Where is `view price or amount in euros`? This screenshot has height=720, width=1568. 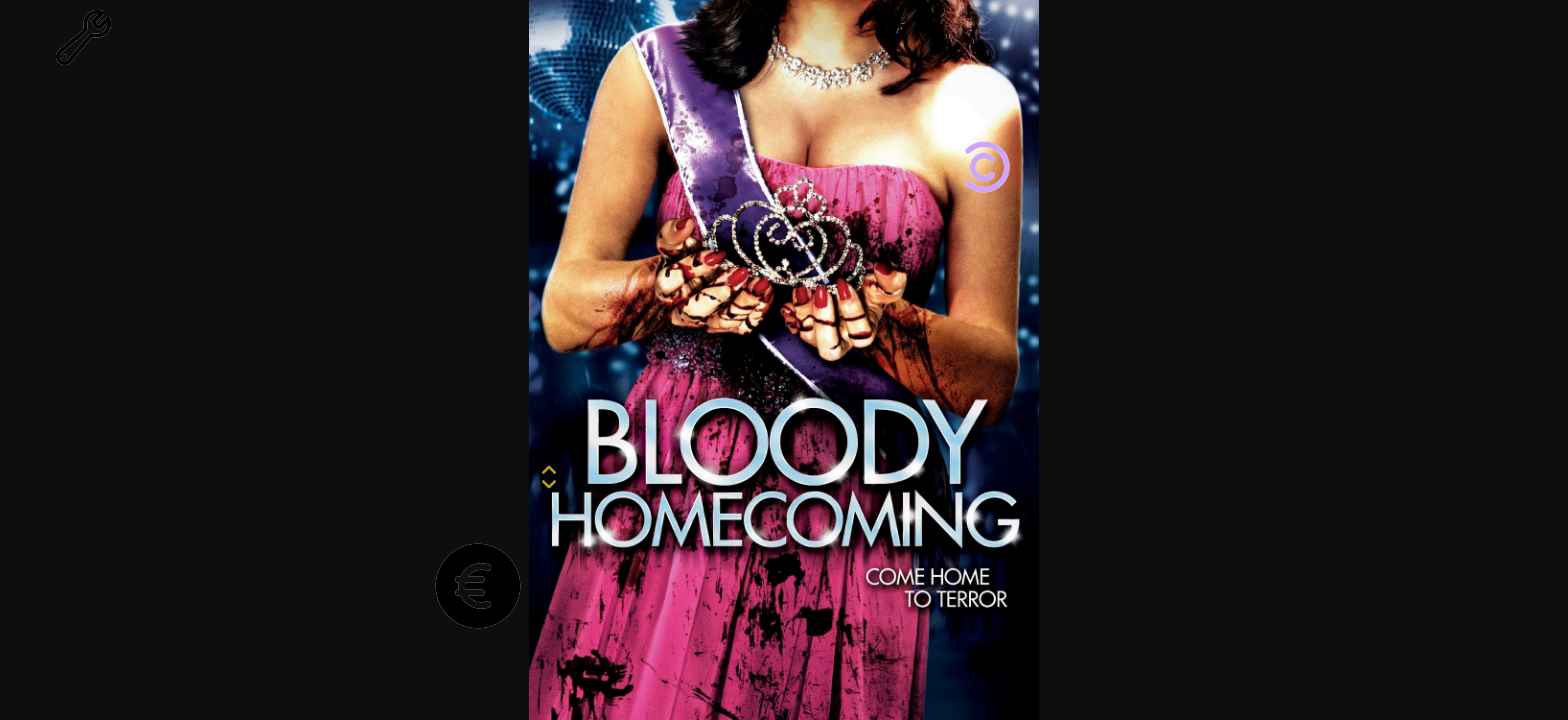 view price or amount in euros is located at coordinates (478, 586).